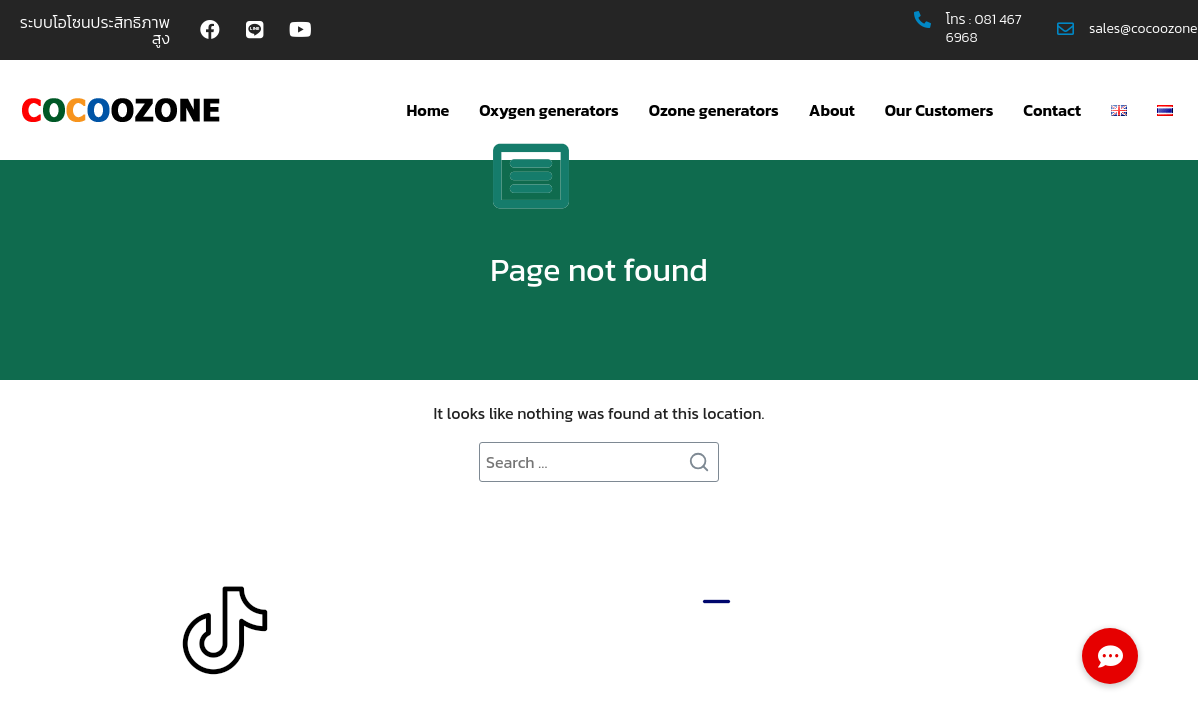 Image resolution: width=1198 pixels, height=720 pixels. What do you see at coordinates (225, 632) in the screenshot?
I see `open the TikTok app` at bounding box center [225, 632].